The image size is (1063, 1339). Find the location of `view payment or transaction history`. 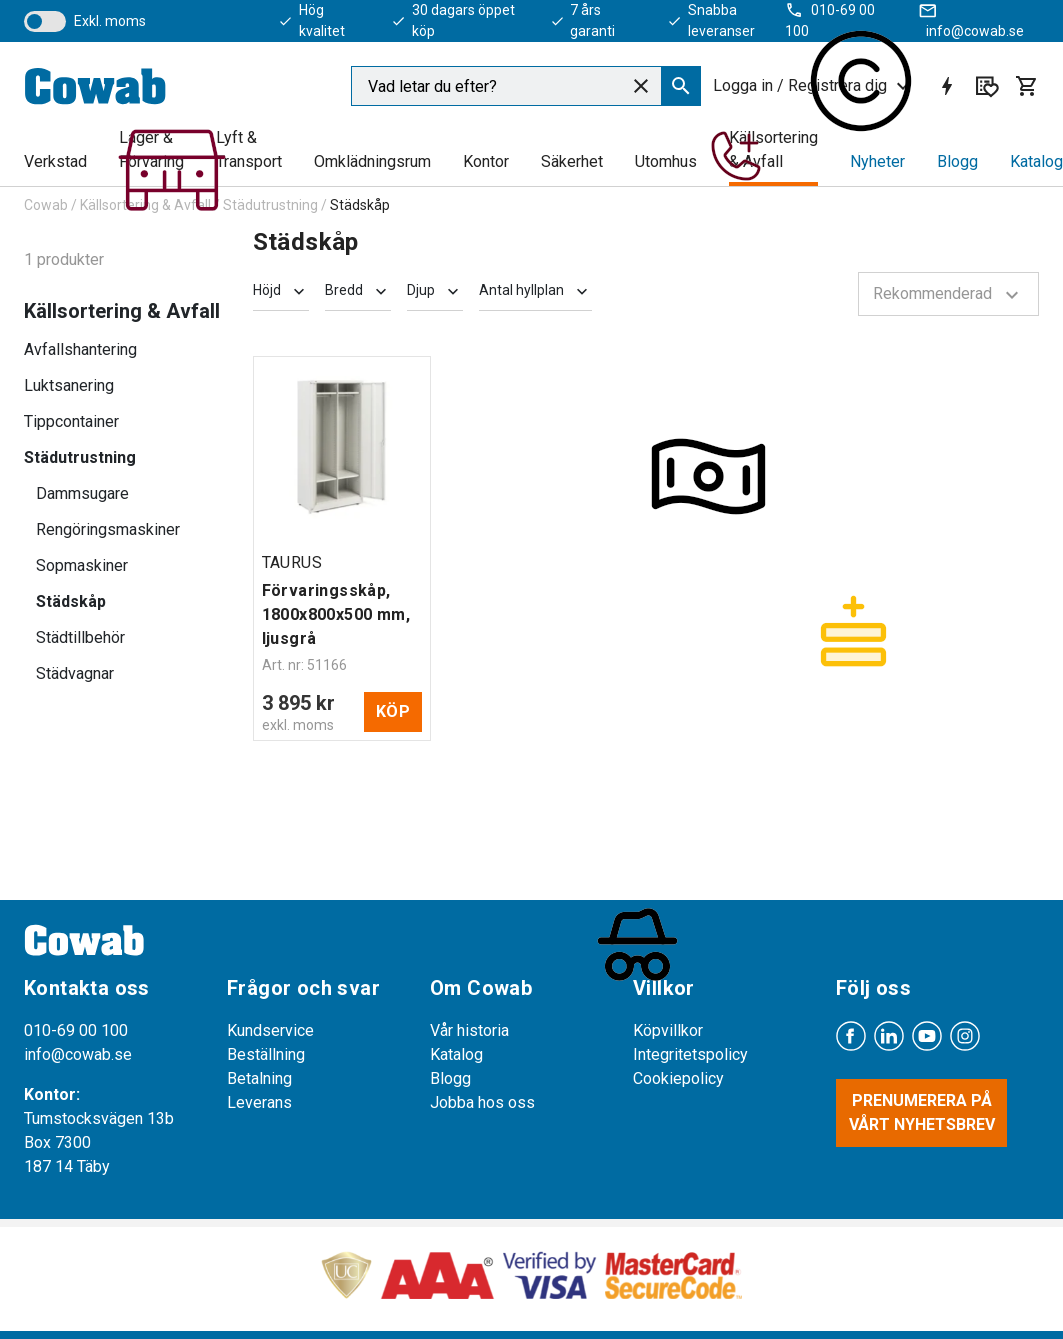

view payment or transaction history is located at coordinates (708, 476).